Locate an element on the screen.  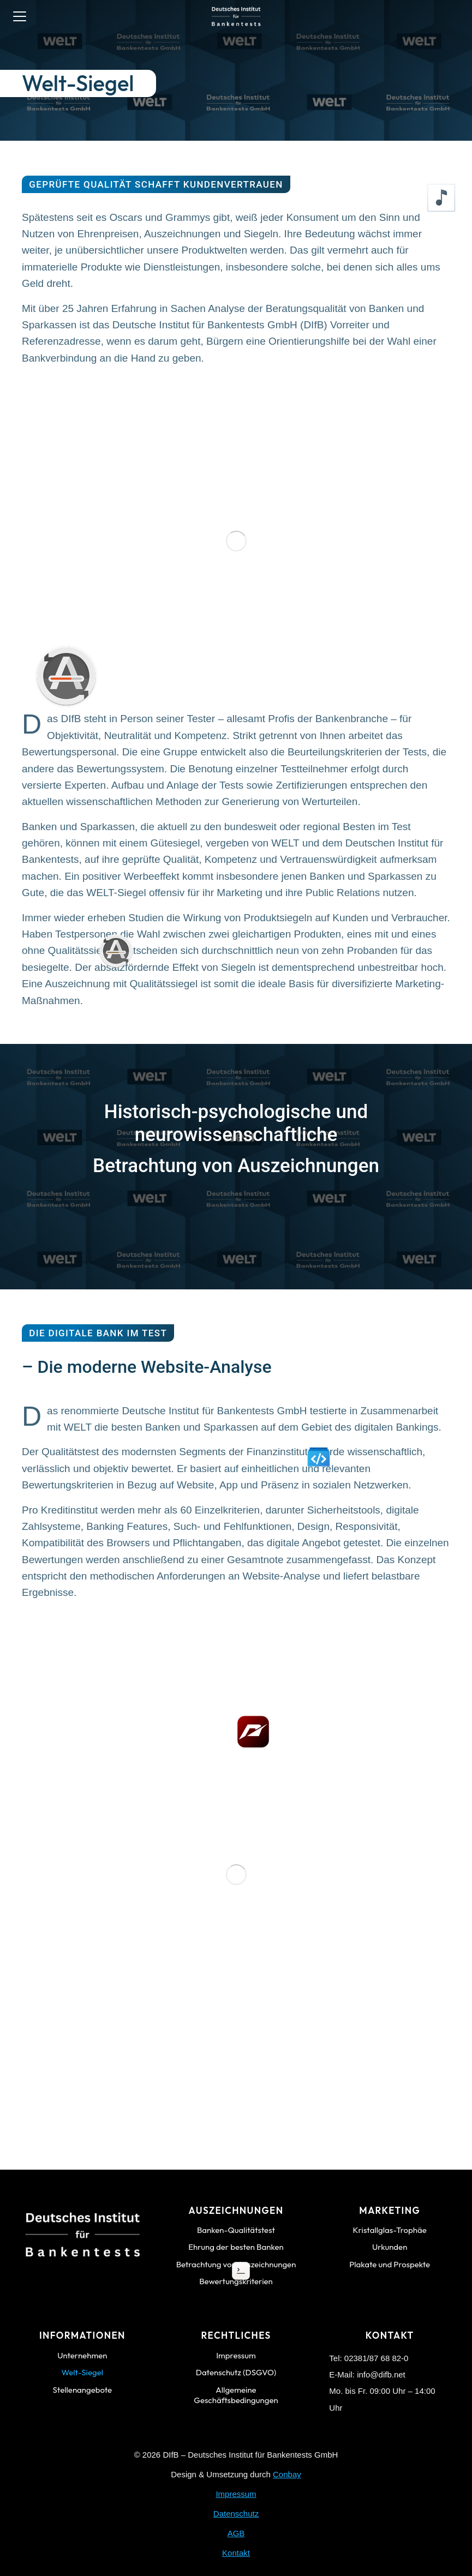
open terminal or command line interface is located at coordinates (241, 2271).